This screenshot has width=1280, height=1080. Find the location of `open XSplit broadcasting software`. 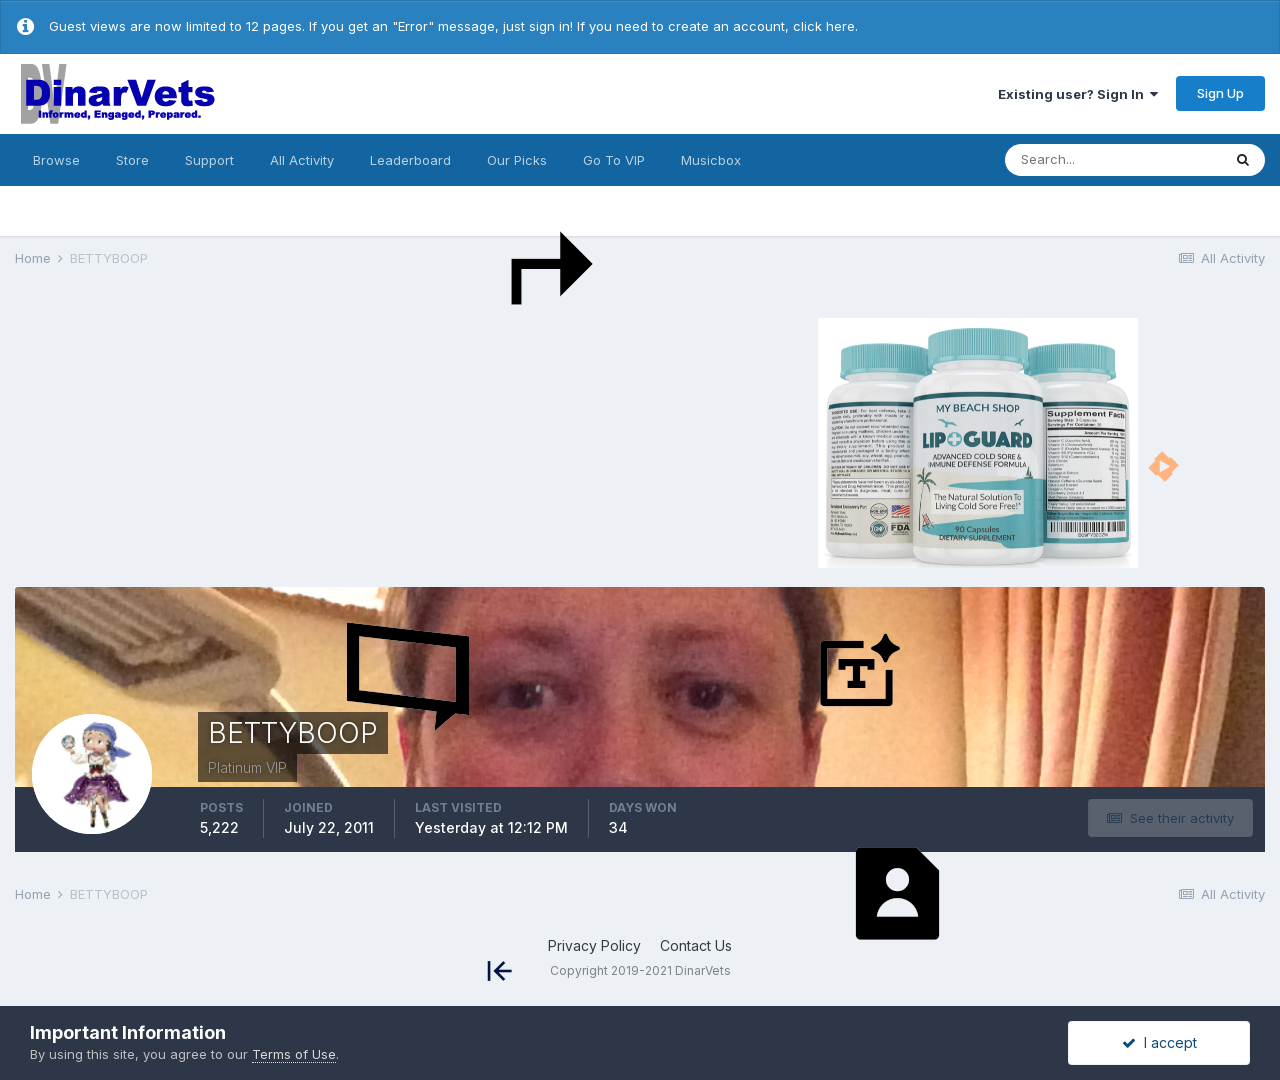

open XSplit broadcasting software is located at coordinates (408, 677).